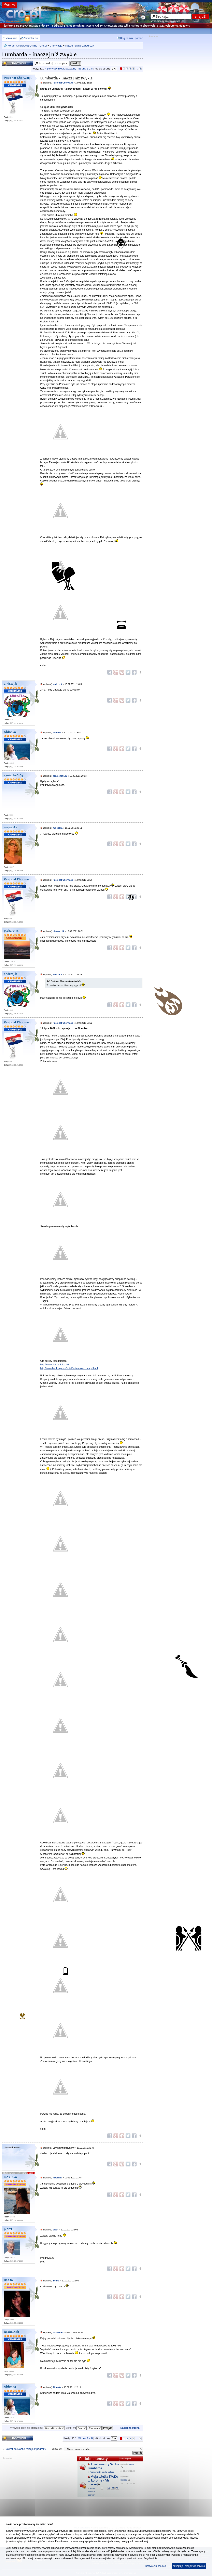 The image size is (212, 2576). What do you see at coordinates (168, 1001) in the screenshot?
I see `indicates a hot streak or trending content` at bounding box center [168, 1001].